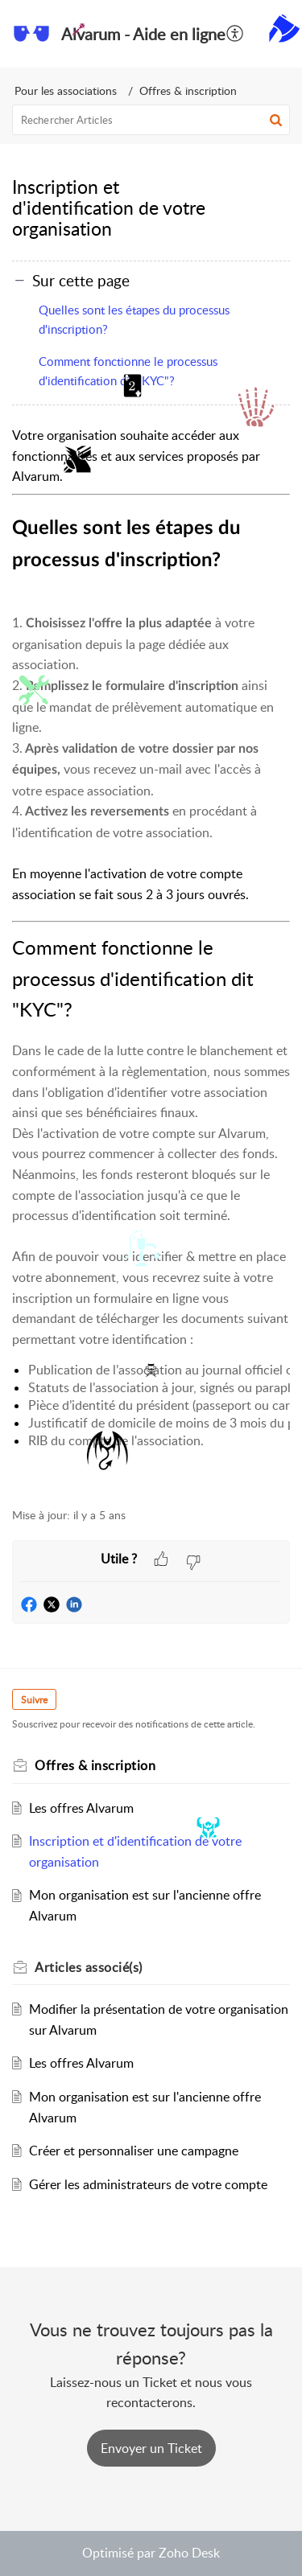  Describe the element at coordinates (77, 459) in the screenshot. I see `split wood or gather firewood in a crafting game` at that location.